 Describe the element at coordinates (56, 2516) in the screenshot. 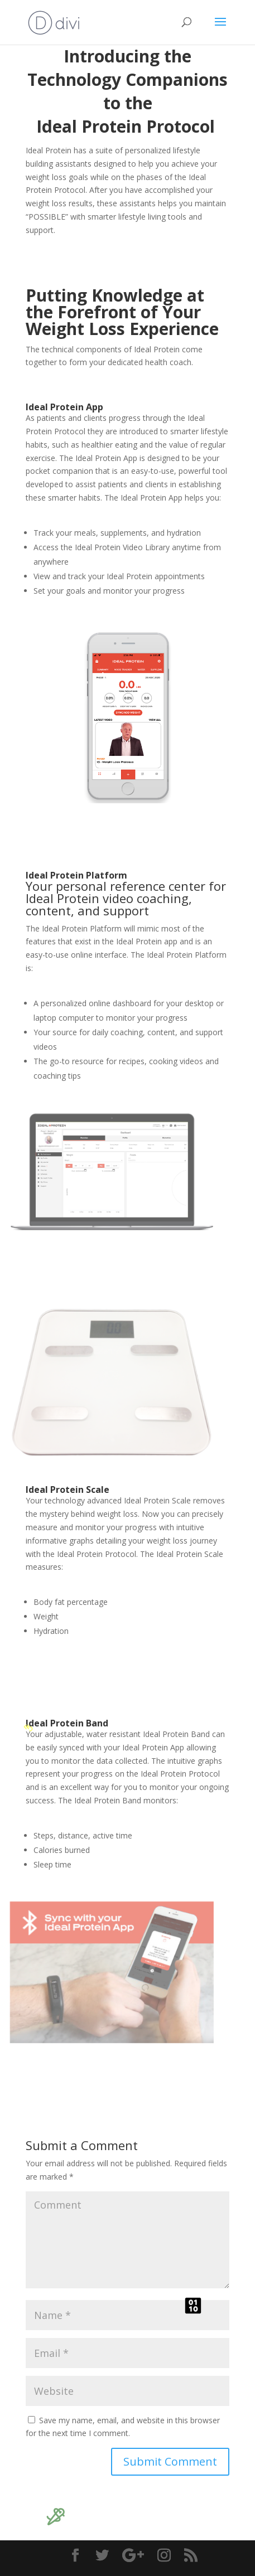

I see `access sewing or craft tools` at that location.